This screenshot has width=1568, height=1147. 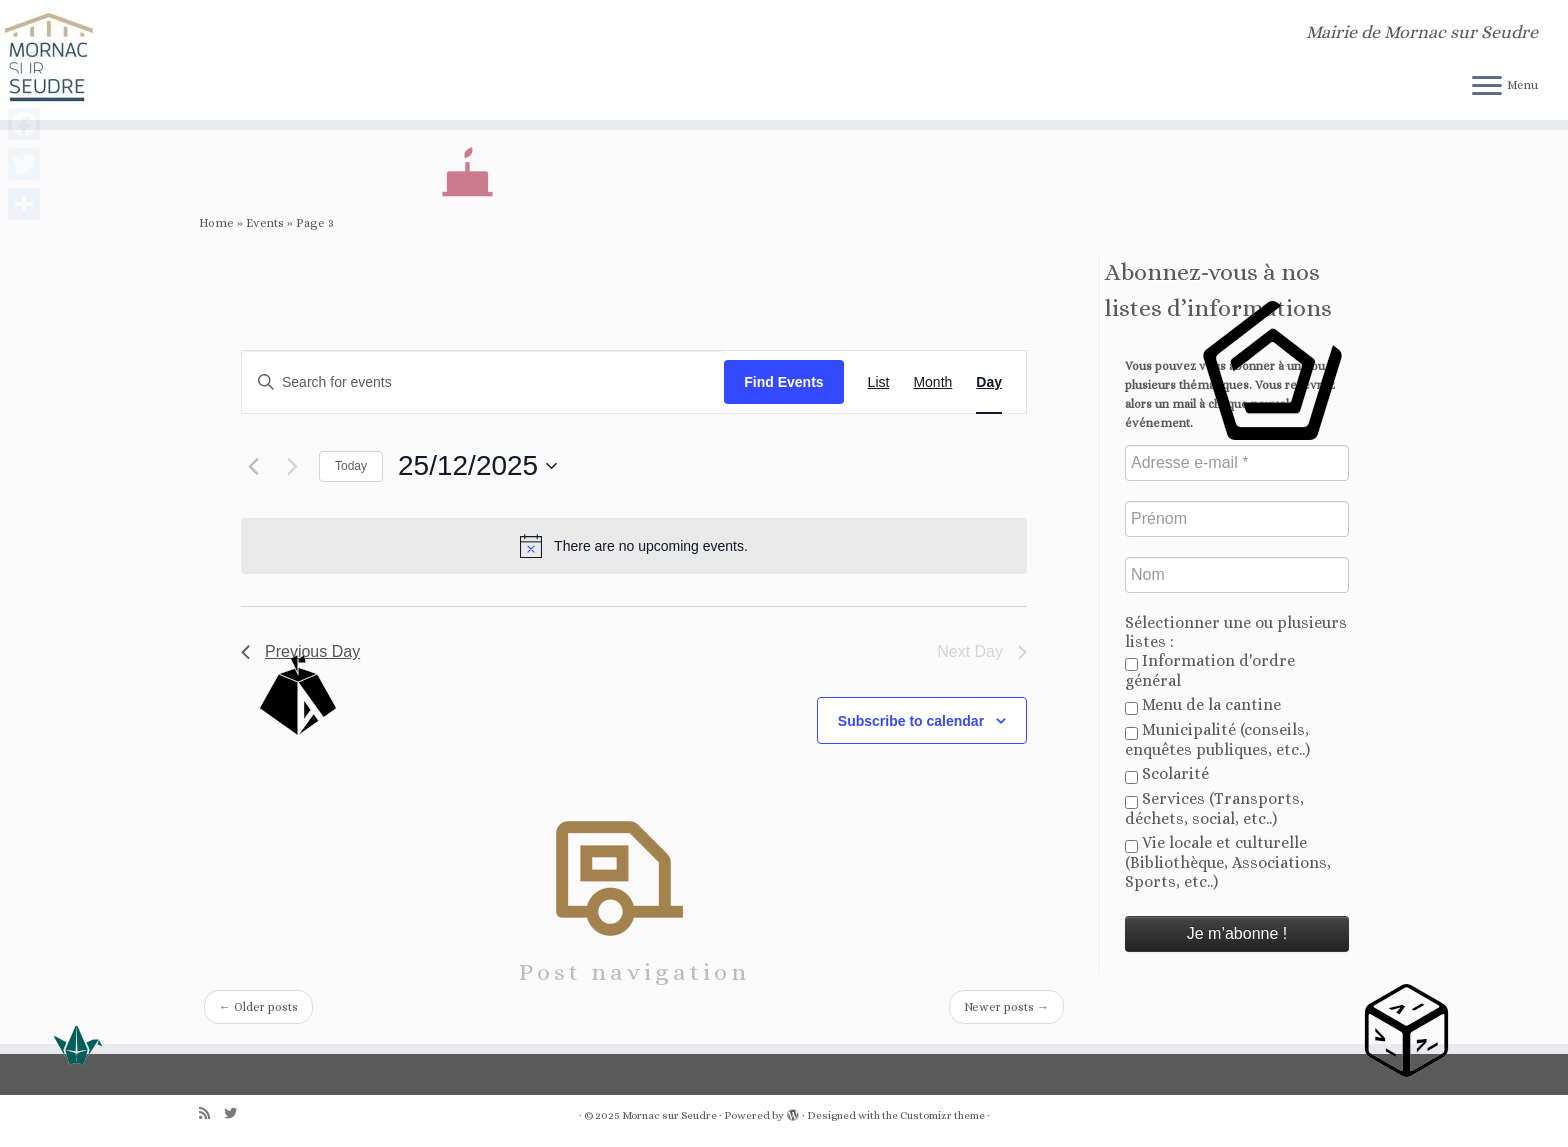 What do you see at coordinates (467, 173) in the screenshot?
I see `view birthday or celebration reminders` at bounding box center [467, 173].